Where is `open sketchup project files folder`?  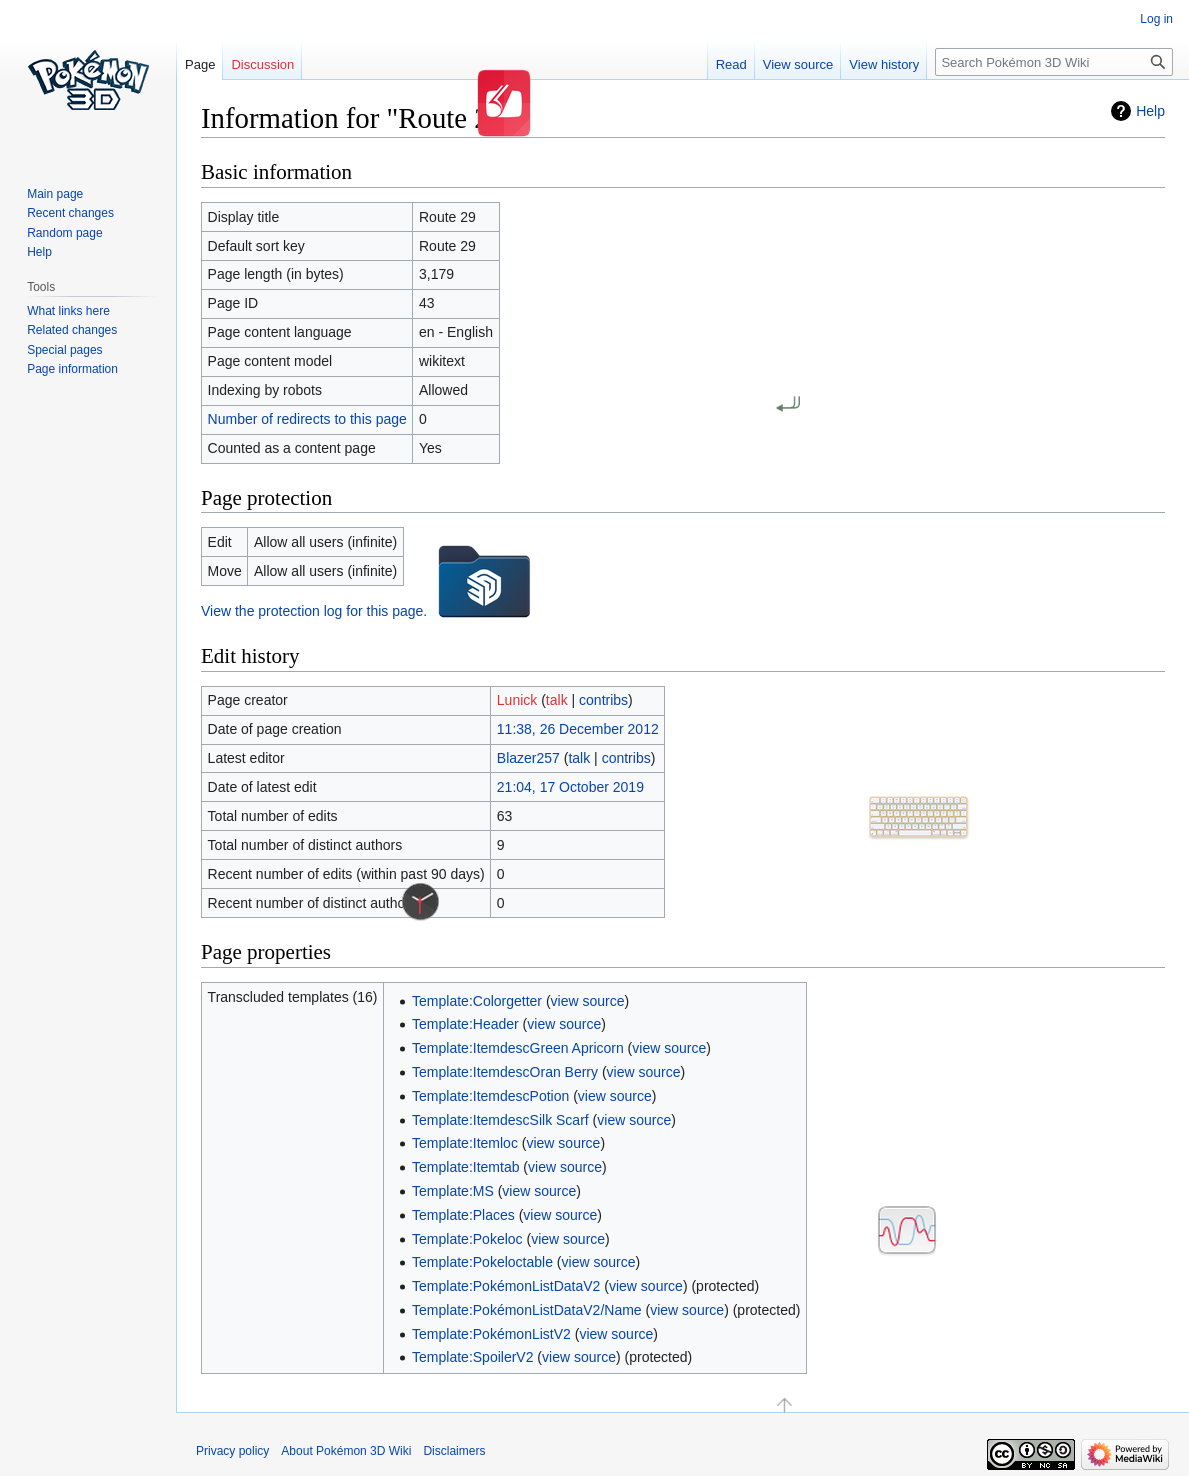 open sketchup project files folder is located at coordinates (484, 584).